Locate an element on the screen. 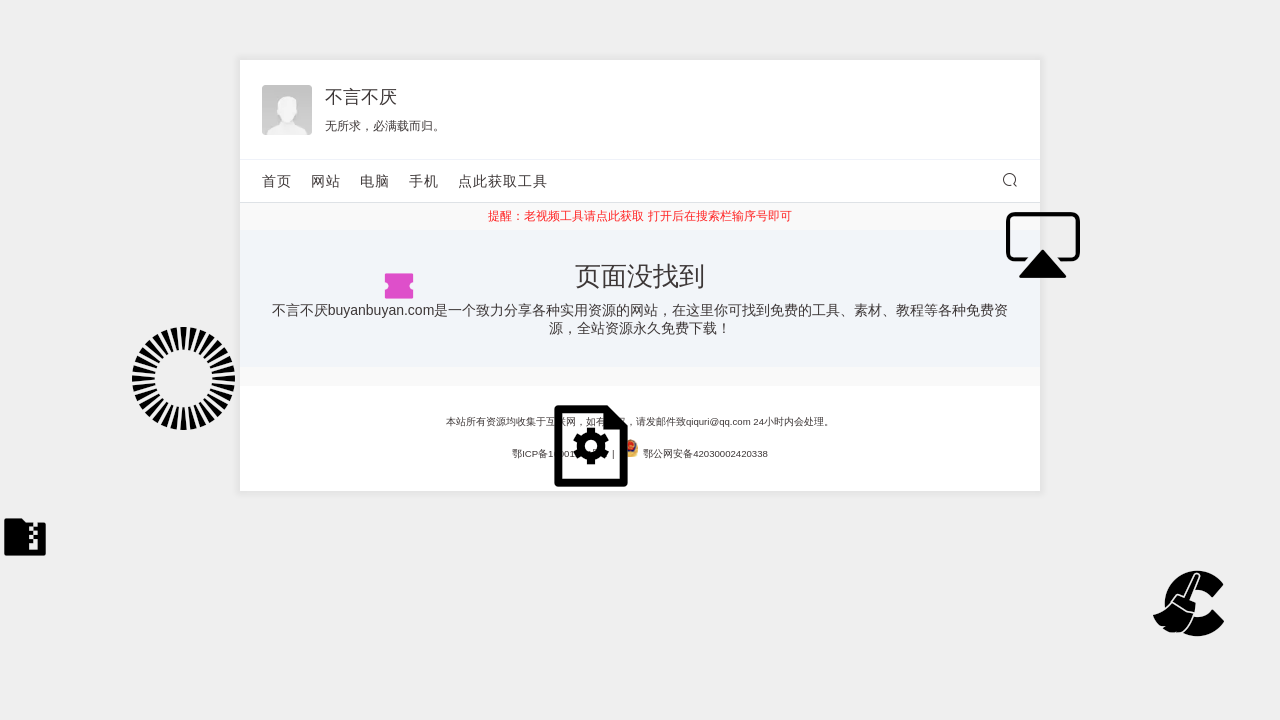 The width and height of the screenshot is (1280, 720). photon logo is located at coordinates (183, 378).